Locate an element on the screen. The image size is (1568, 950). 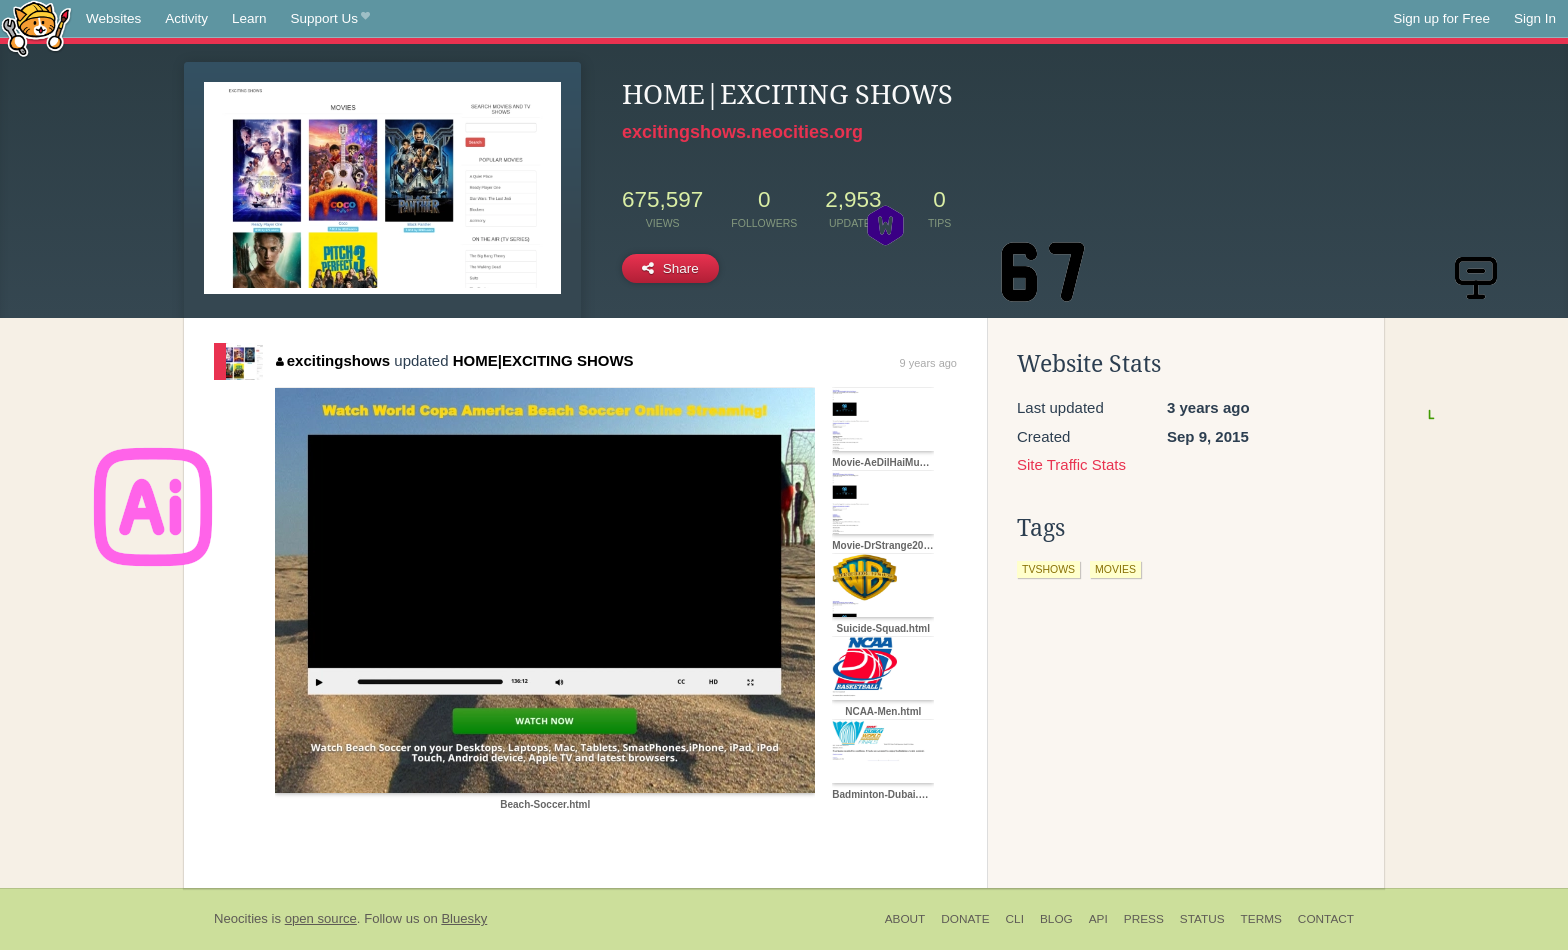
open Adobe Illustrator is located at coordinates (153, 507).